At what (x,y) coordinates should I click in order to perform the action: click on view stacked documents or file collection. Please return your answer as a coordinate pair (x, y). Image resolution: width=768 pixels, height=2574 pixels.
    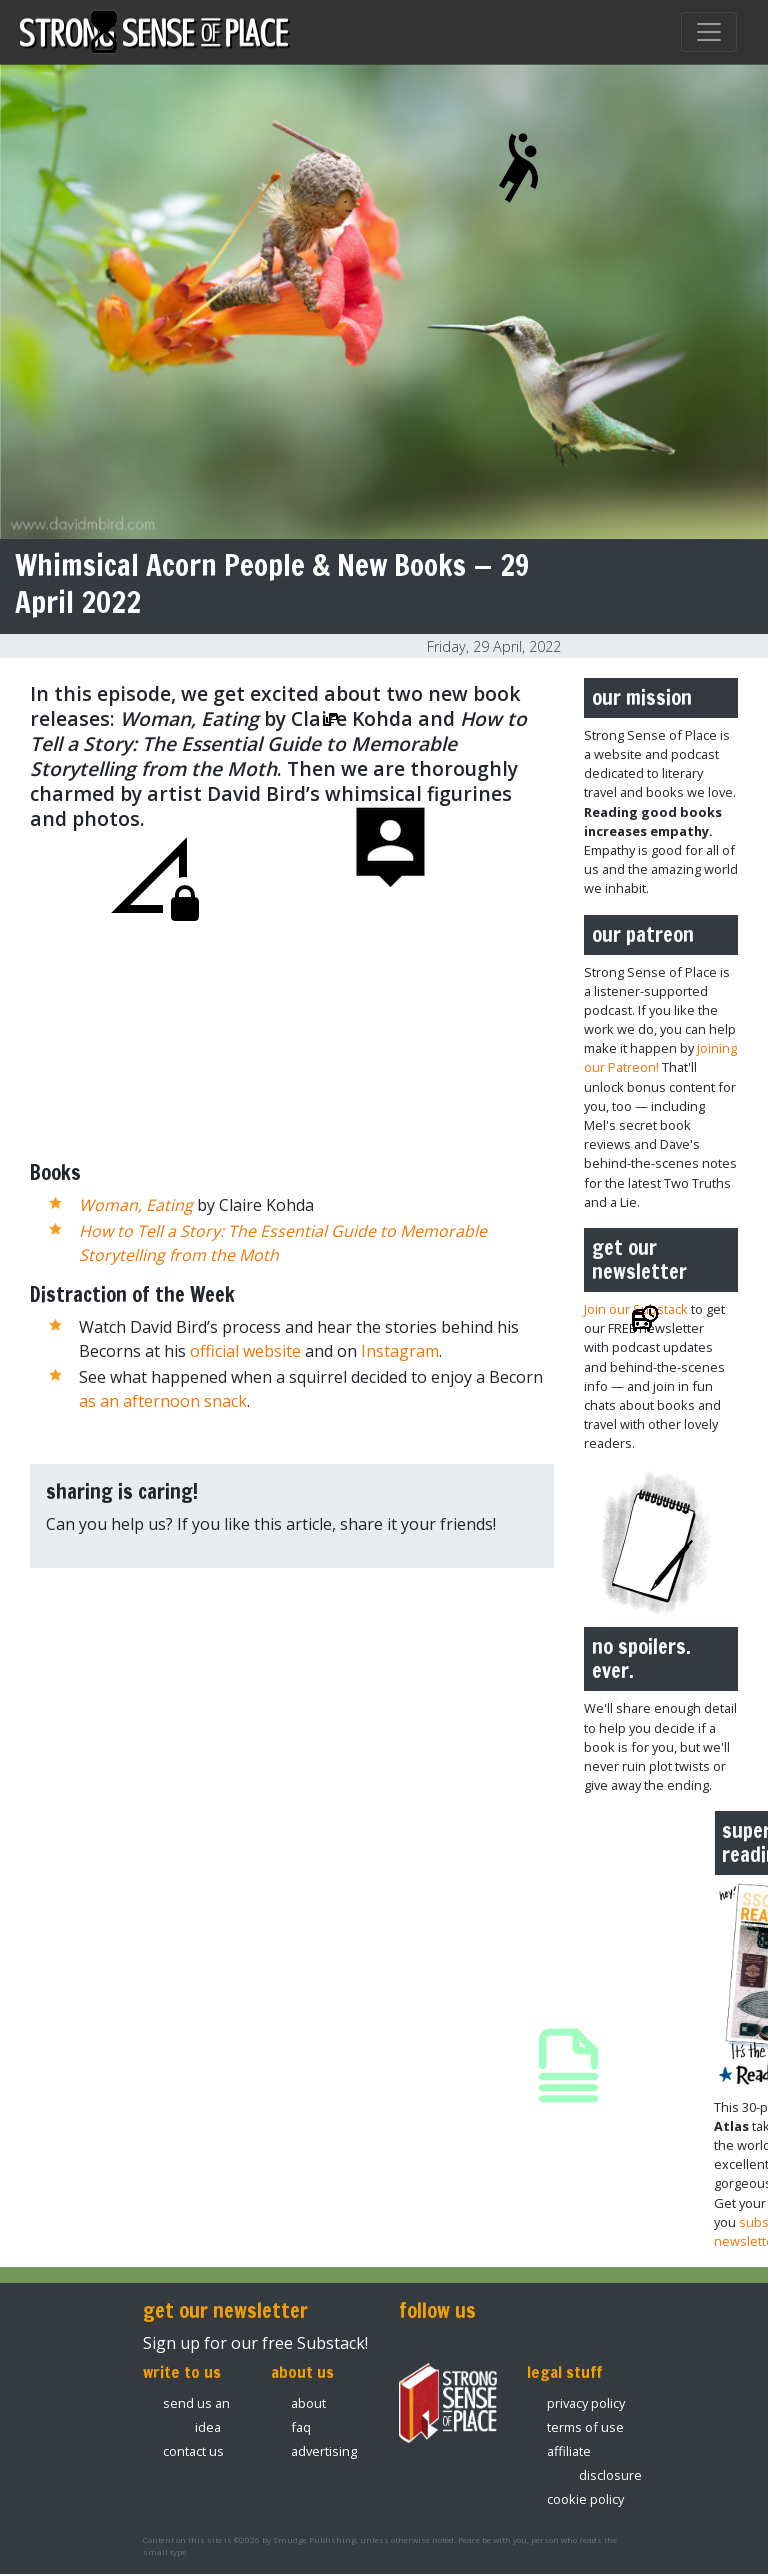
    Looking at the image, I should click on (568, 2065).